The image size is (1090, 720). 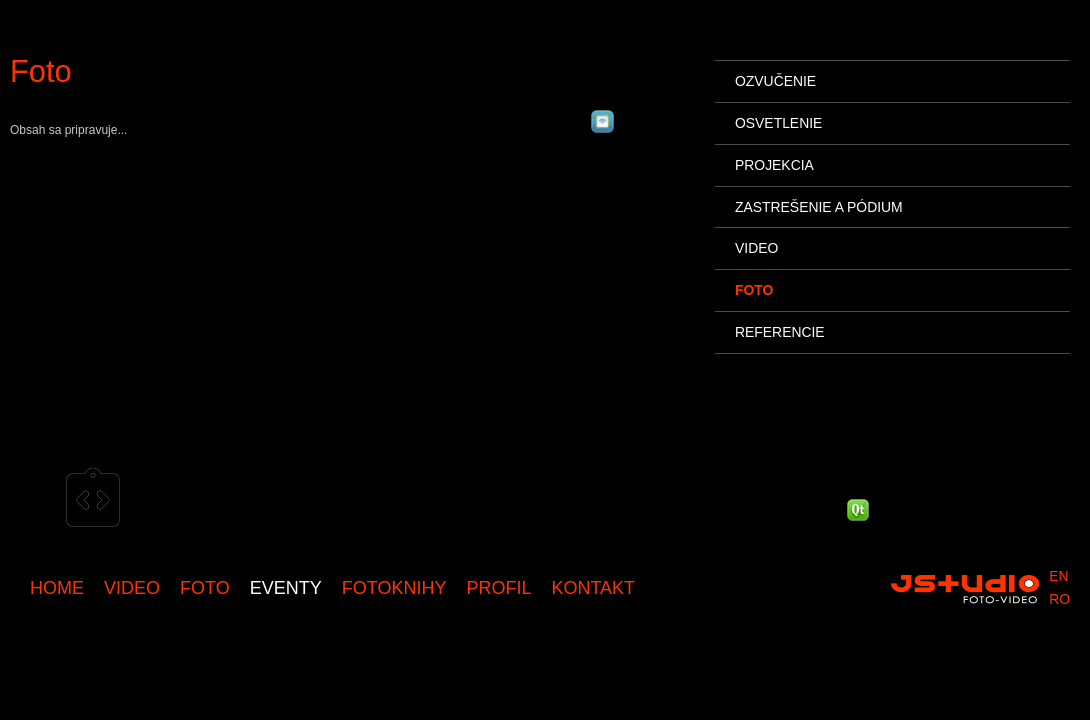 What do you see at coordinates (93, 500) in the screenshot?
I see `view integration code or instructions` at bounding box center [93, 500].